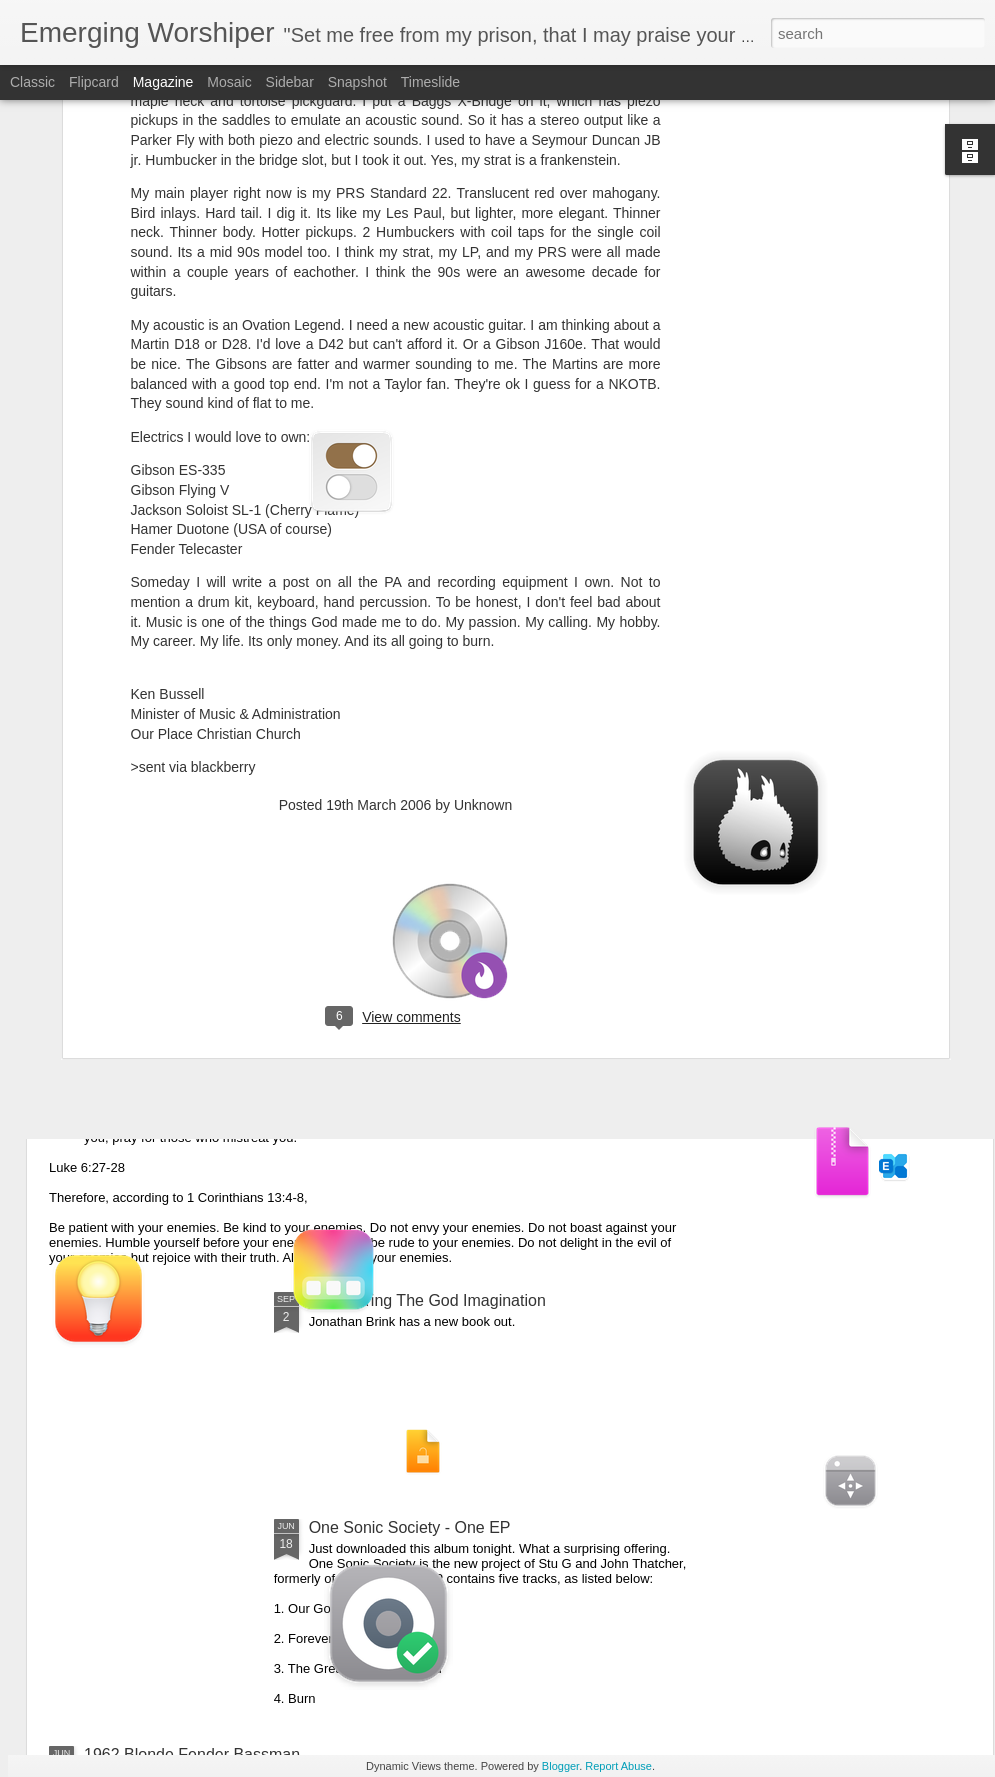 This screenshot has width=995, height=1777. I want to click on burn data to a dvd disc, so click(450, 941).